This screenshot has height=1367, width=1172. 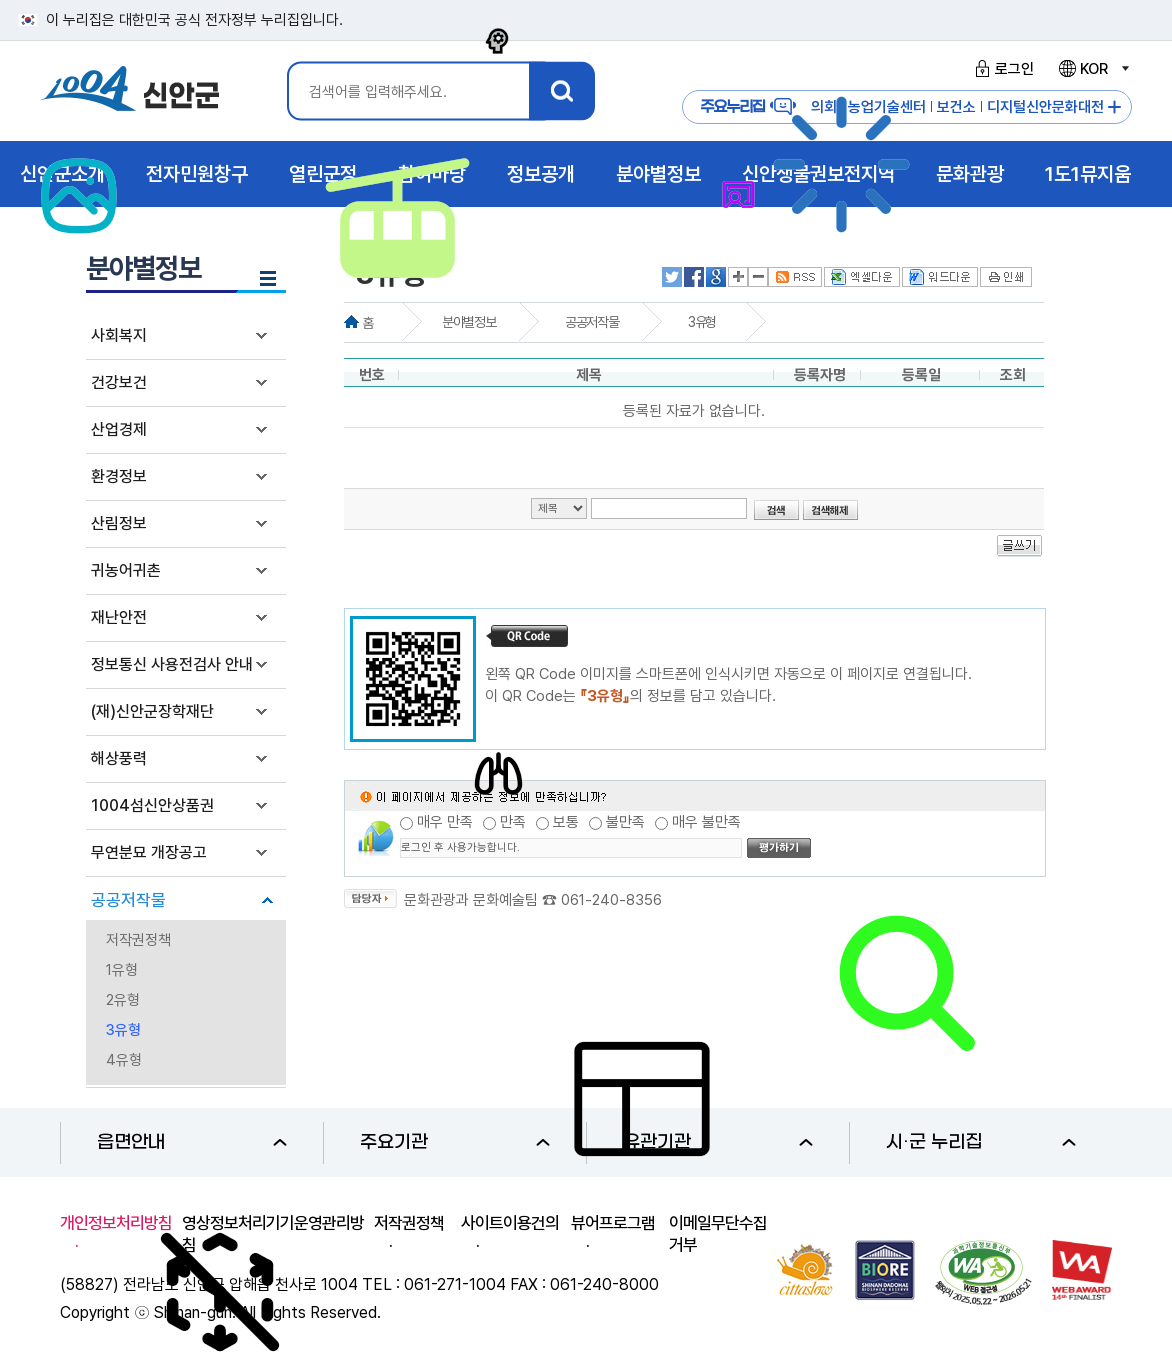 I want to click on view photo gallery, so click(x=79, y=196).